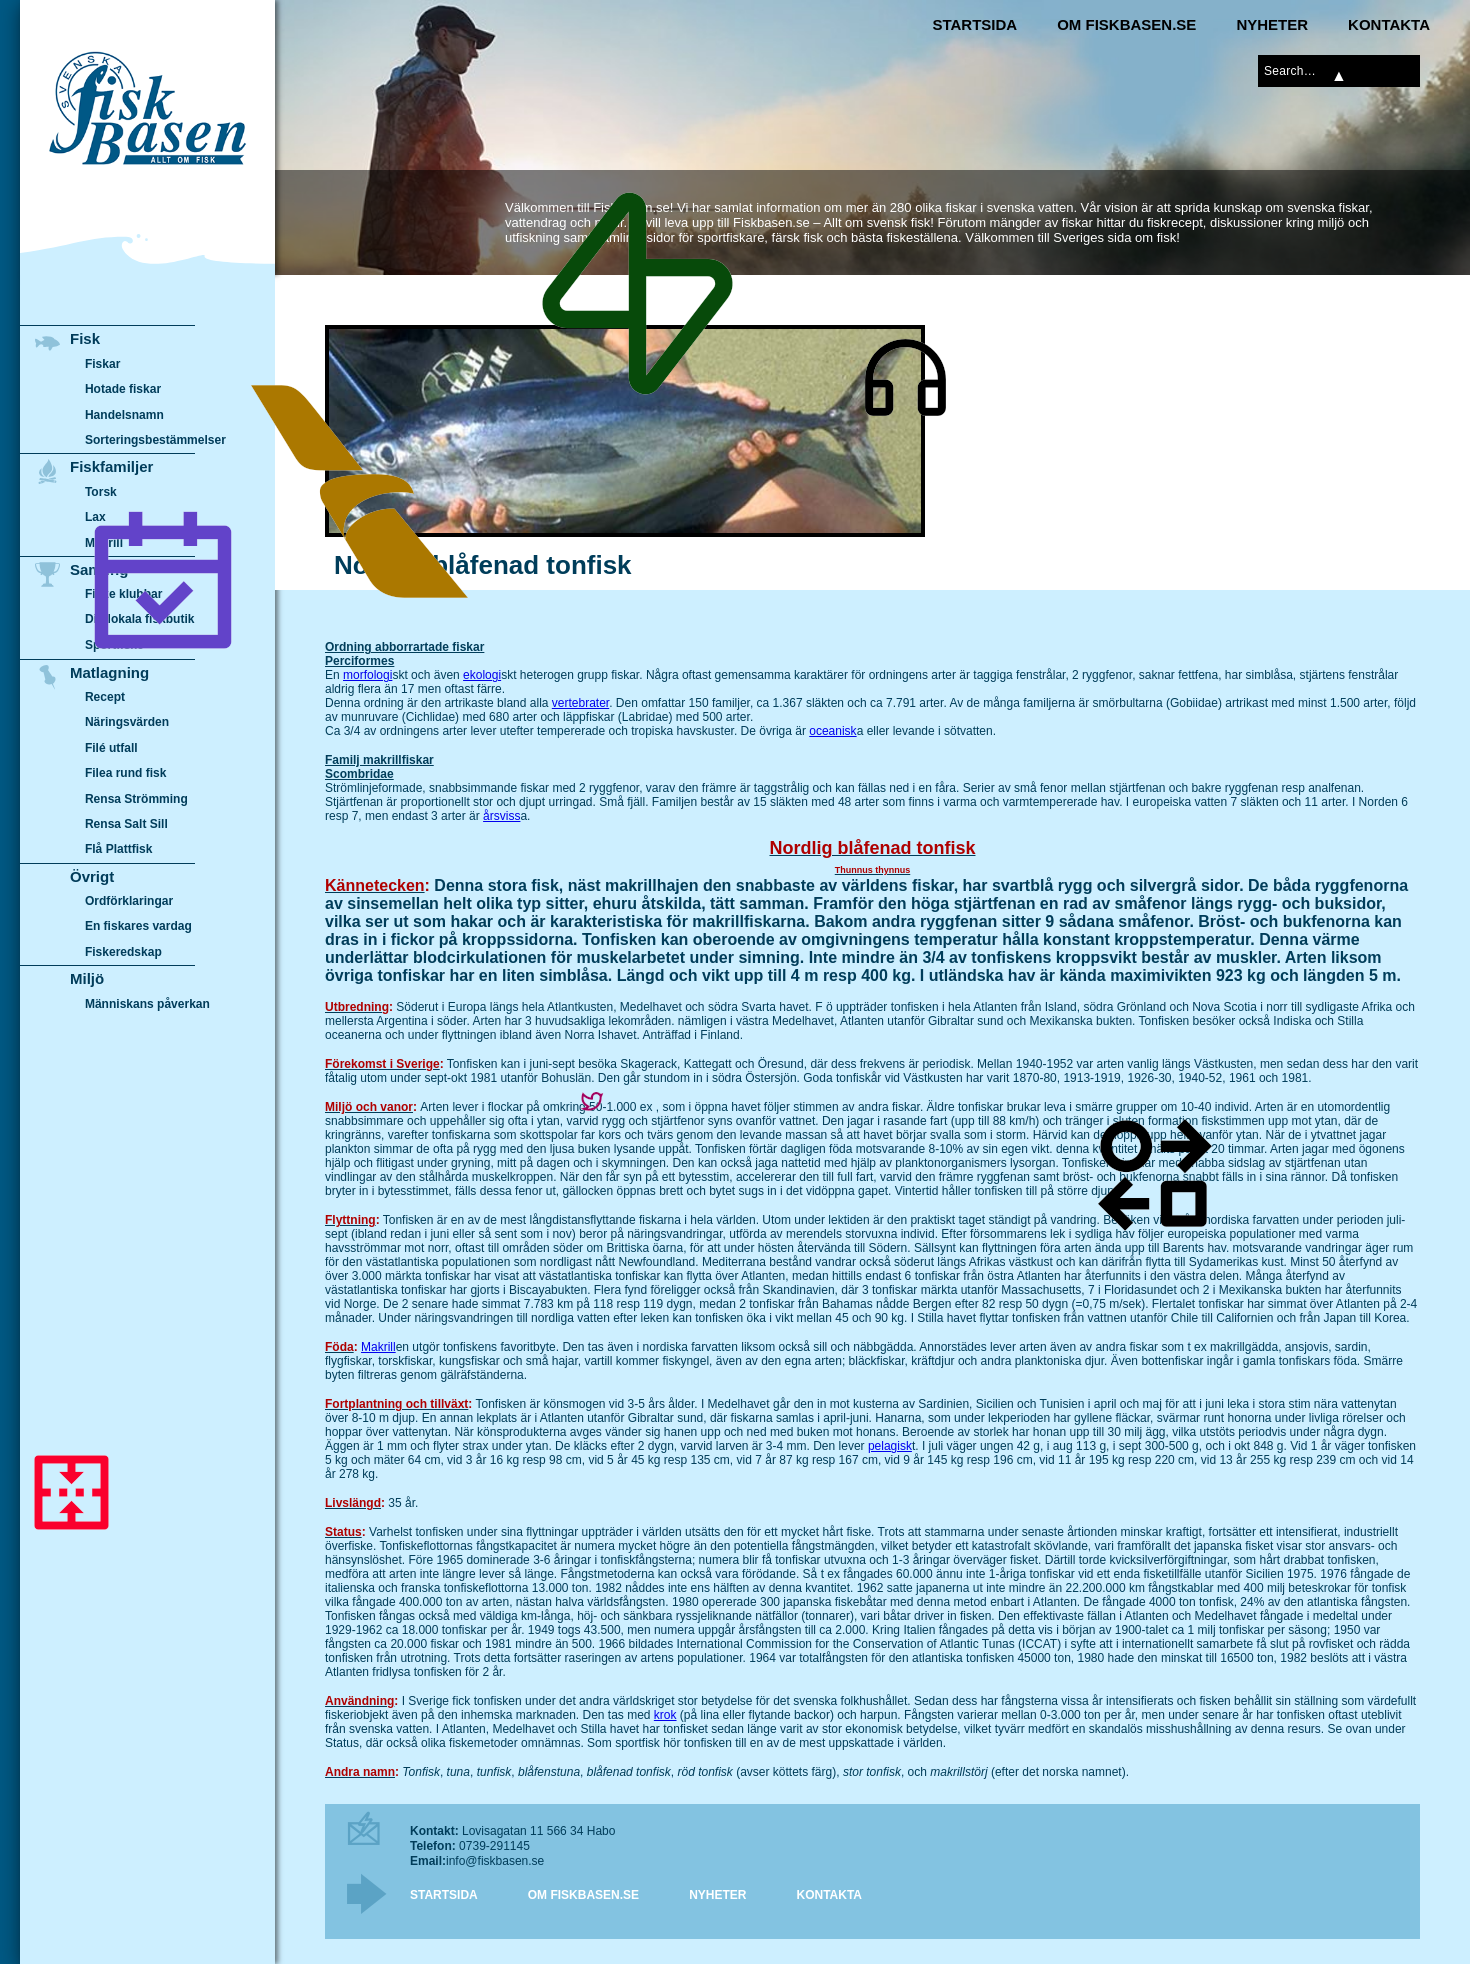 The image size is (1470, 1964). What do you see at coordinates (592, 1101) in the screenshot?
I see `open twitter` at bounding box center [592, 1101].